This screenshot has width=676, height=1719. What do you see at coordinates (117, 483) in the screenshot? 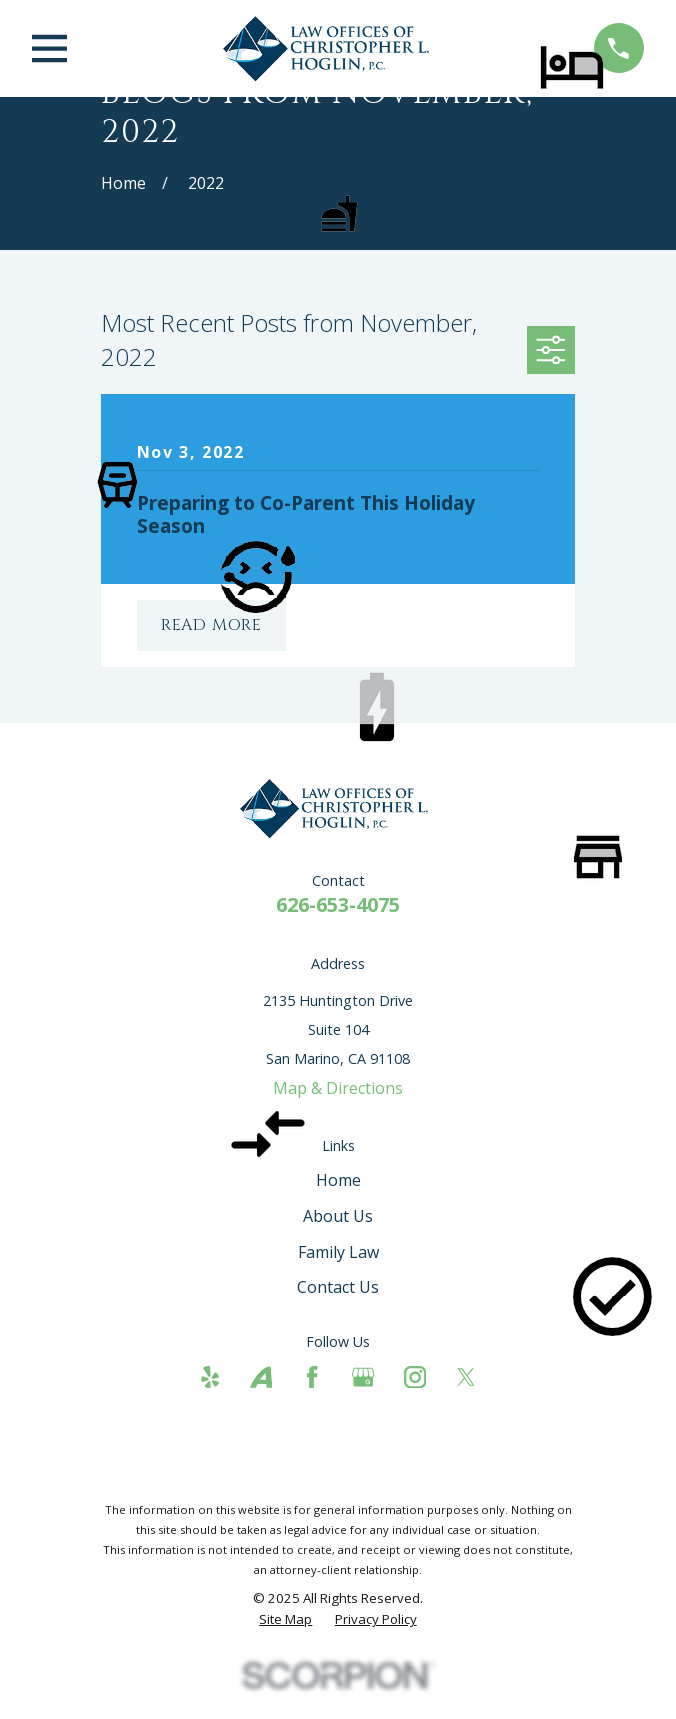
I see `access regional train schedules` at bounding box center [117, 483].